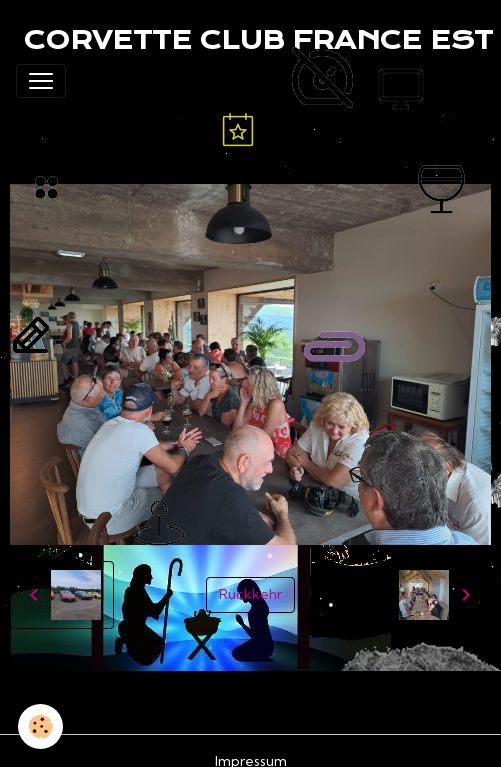  Describe the element at coordinates (334, 346) in the screenshot. I see `attach a file to your message` at that location.